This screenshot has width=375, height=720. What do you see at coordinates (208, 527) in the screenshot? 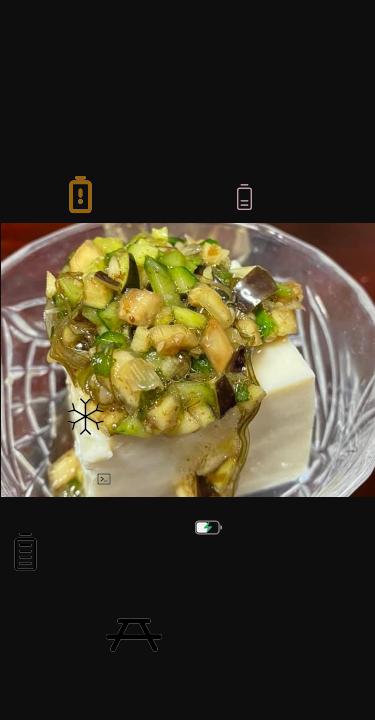
I see `battery at 50% and currently charging` at bounding box center [208, 527].